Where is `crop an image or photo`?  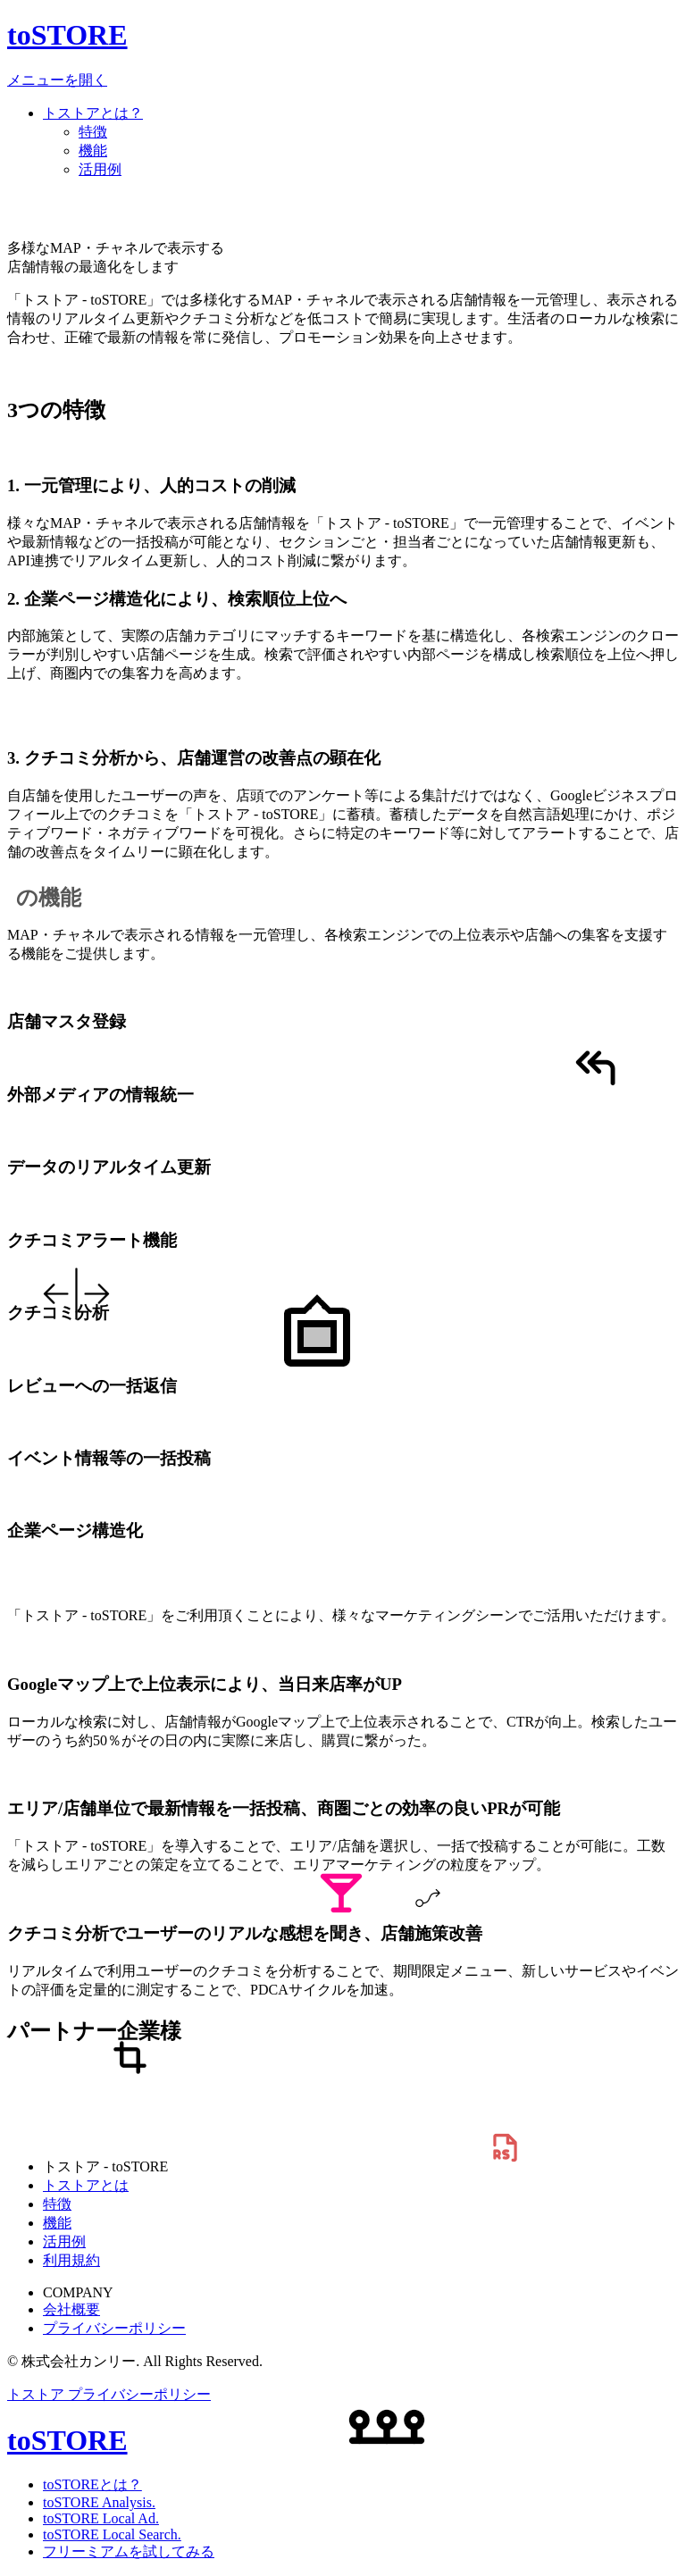
crop an image or photo is located at coordinates (130, 2057).